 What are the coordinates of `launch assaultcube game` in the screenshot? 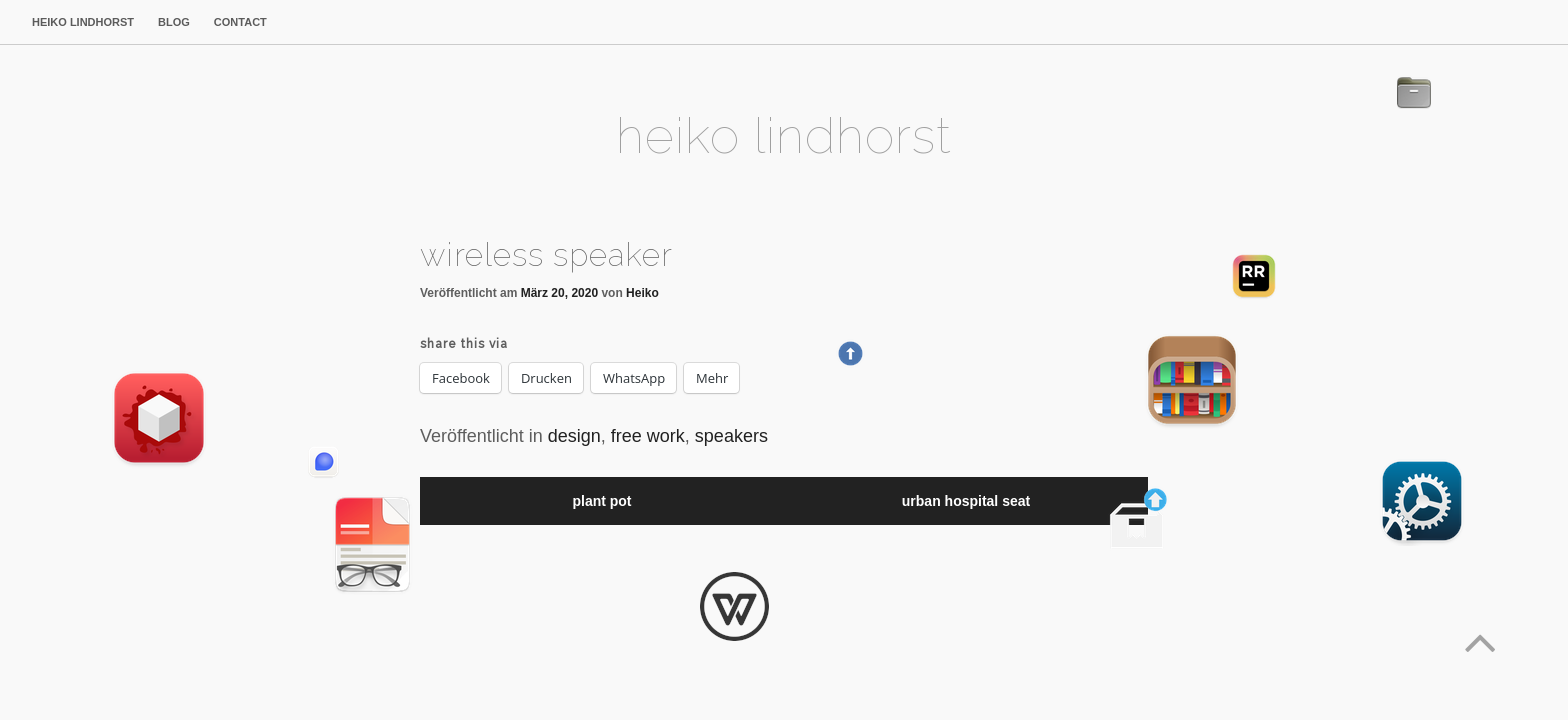 It's located at (159, 418).